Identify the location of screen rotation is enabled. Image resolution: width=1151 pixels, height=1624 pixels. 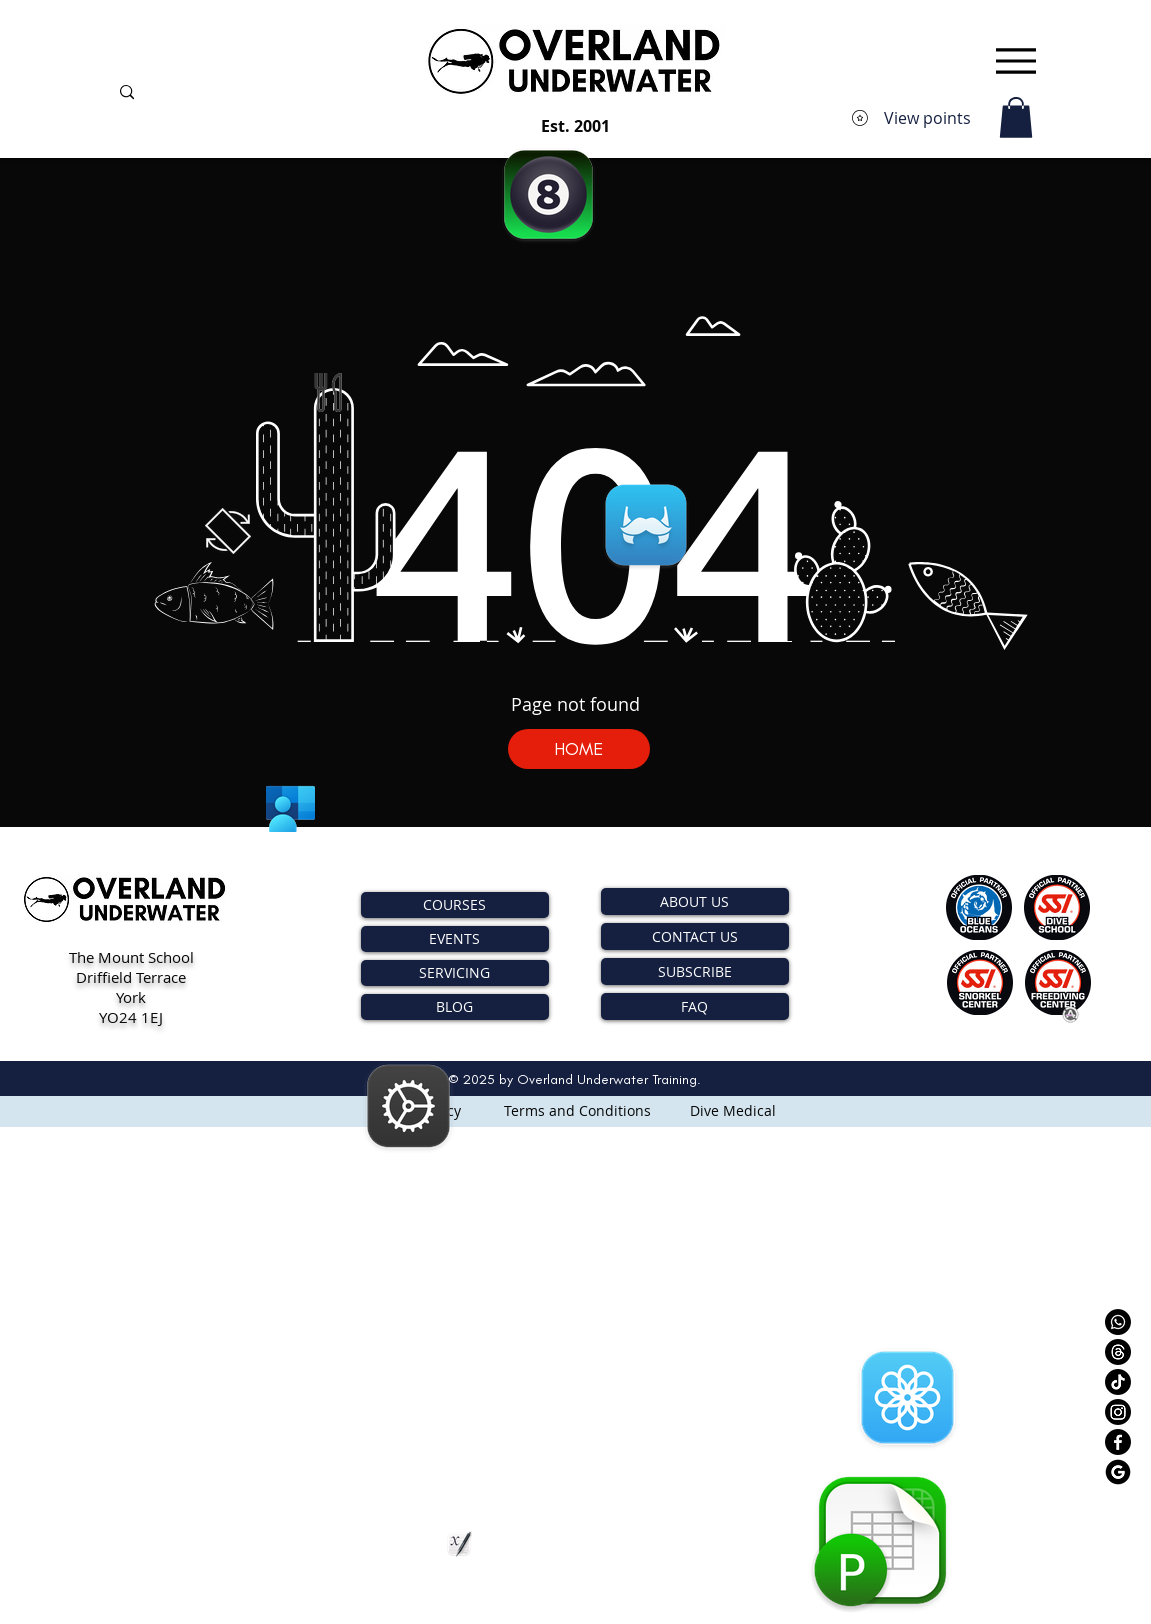
(228, 531).